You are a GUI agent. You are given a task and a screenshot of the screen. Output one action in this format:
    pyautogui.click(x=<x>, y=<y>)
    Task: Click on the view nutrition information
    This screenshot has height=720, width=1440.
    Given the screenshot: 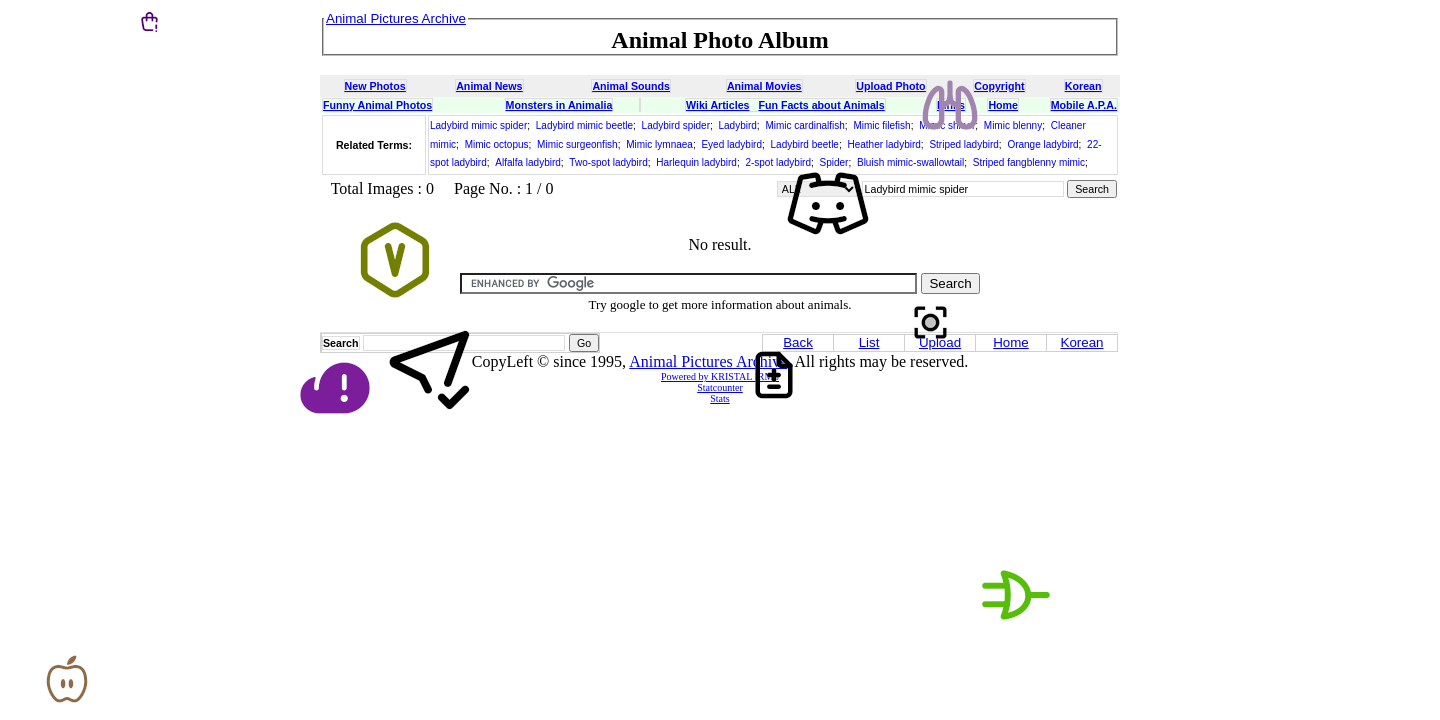 What is the action you would take?
    pyautogui.click(x=67, y=679)
    